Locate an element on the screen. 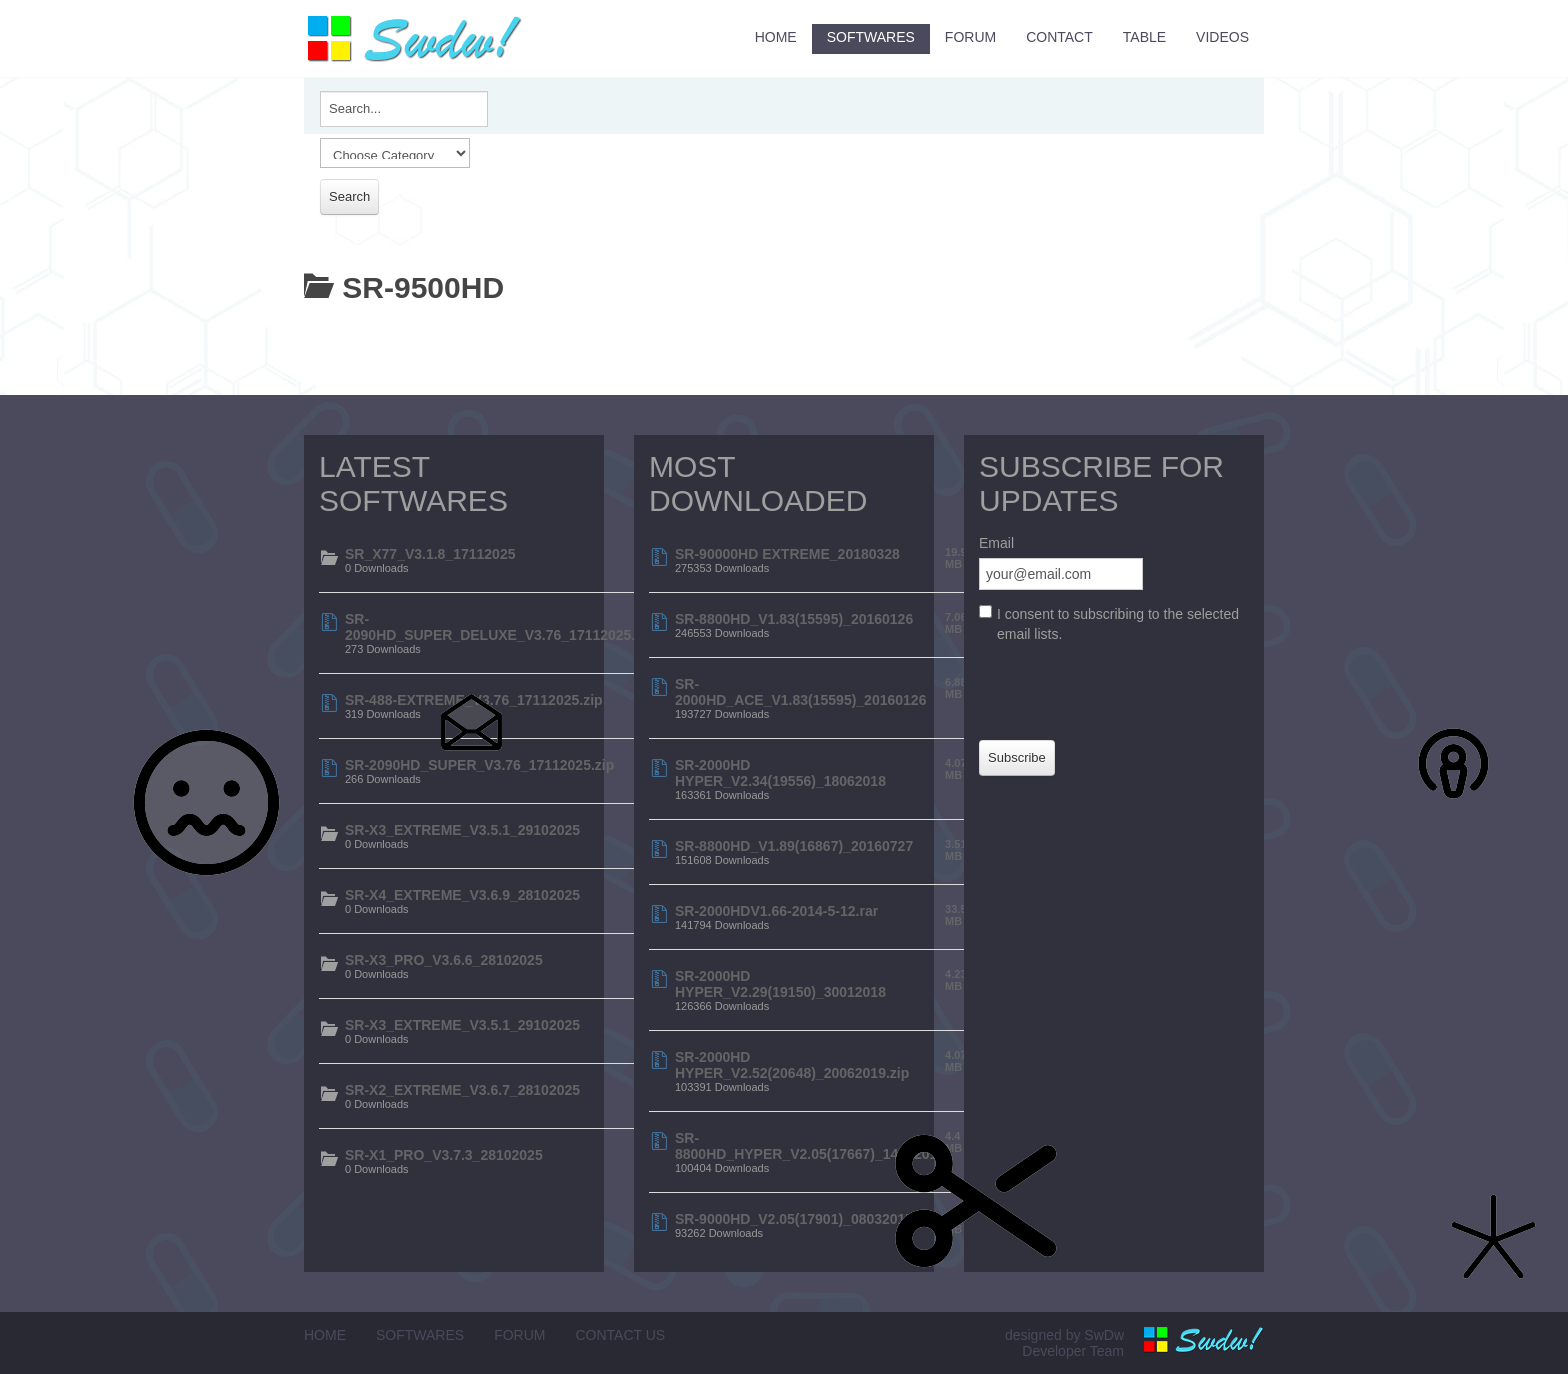  indicates a required field in a form is located at coordinates (1493, 1240).